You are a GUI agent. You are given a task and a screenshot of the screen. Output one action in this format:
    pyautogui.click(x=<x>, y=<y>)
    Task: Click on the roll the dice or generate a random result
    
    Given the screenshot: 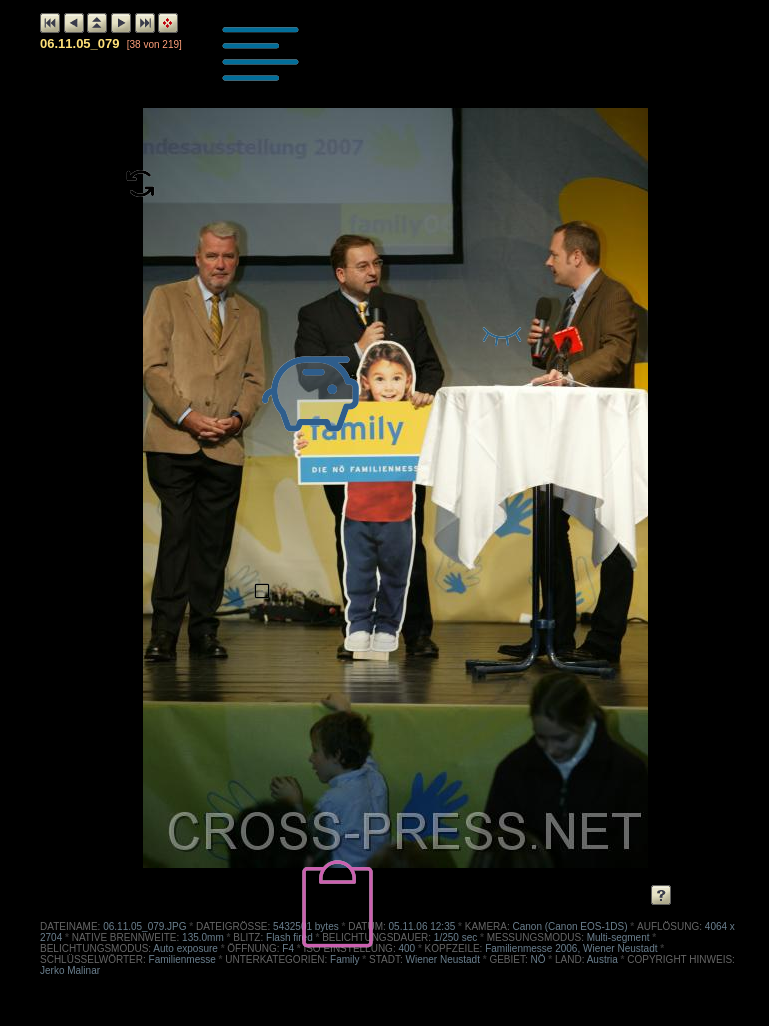 What is the action you would take?
    pyautogui.click(x=262, y=591)
    